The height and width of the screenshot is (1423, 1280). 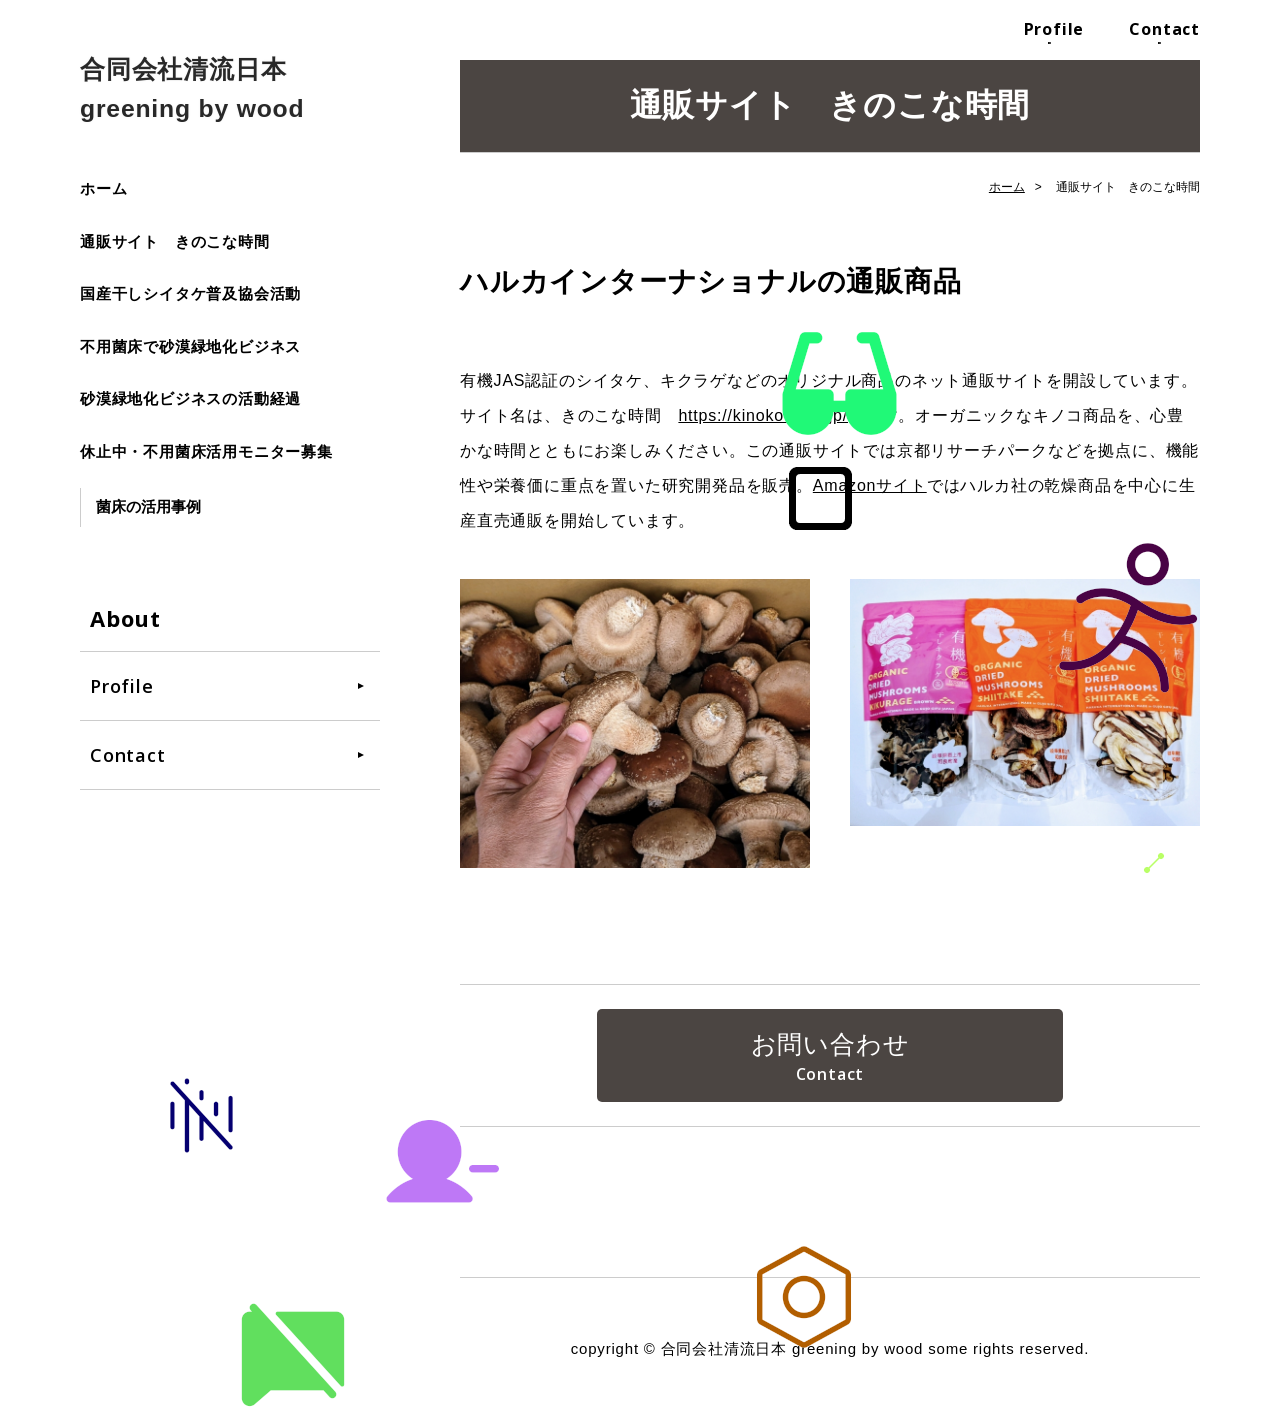 I want to click on remove a user or contact, so click(x=439, y=1165).